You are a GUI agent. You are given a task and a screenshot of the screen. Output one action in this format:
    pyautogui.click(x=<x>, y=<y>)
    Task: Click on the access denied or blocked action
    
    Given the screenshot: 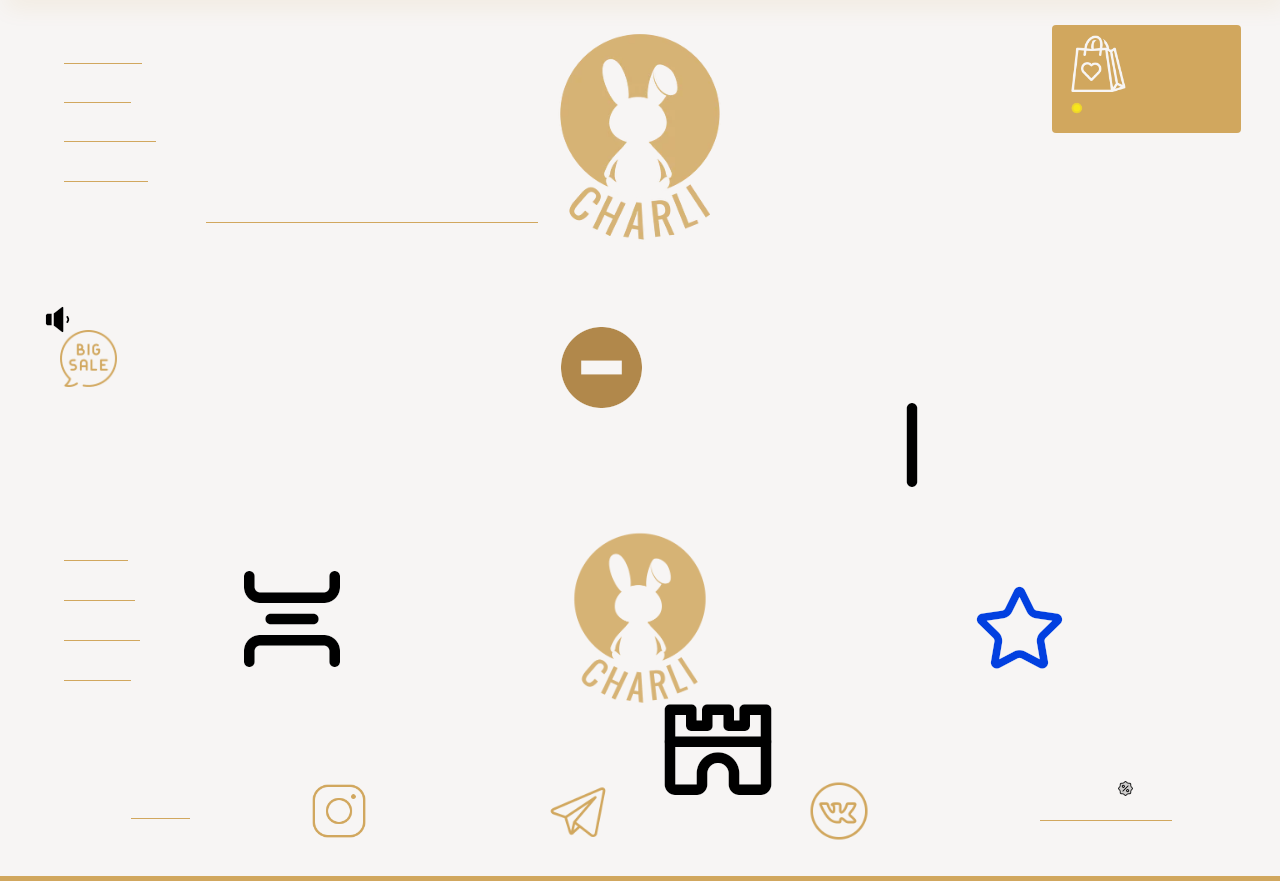 What is the action you would take?
    pyautogui.click(x=601, y=367)
    